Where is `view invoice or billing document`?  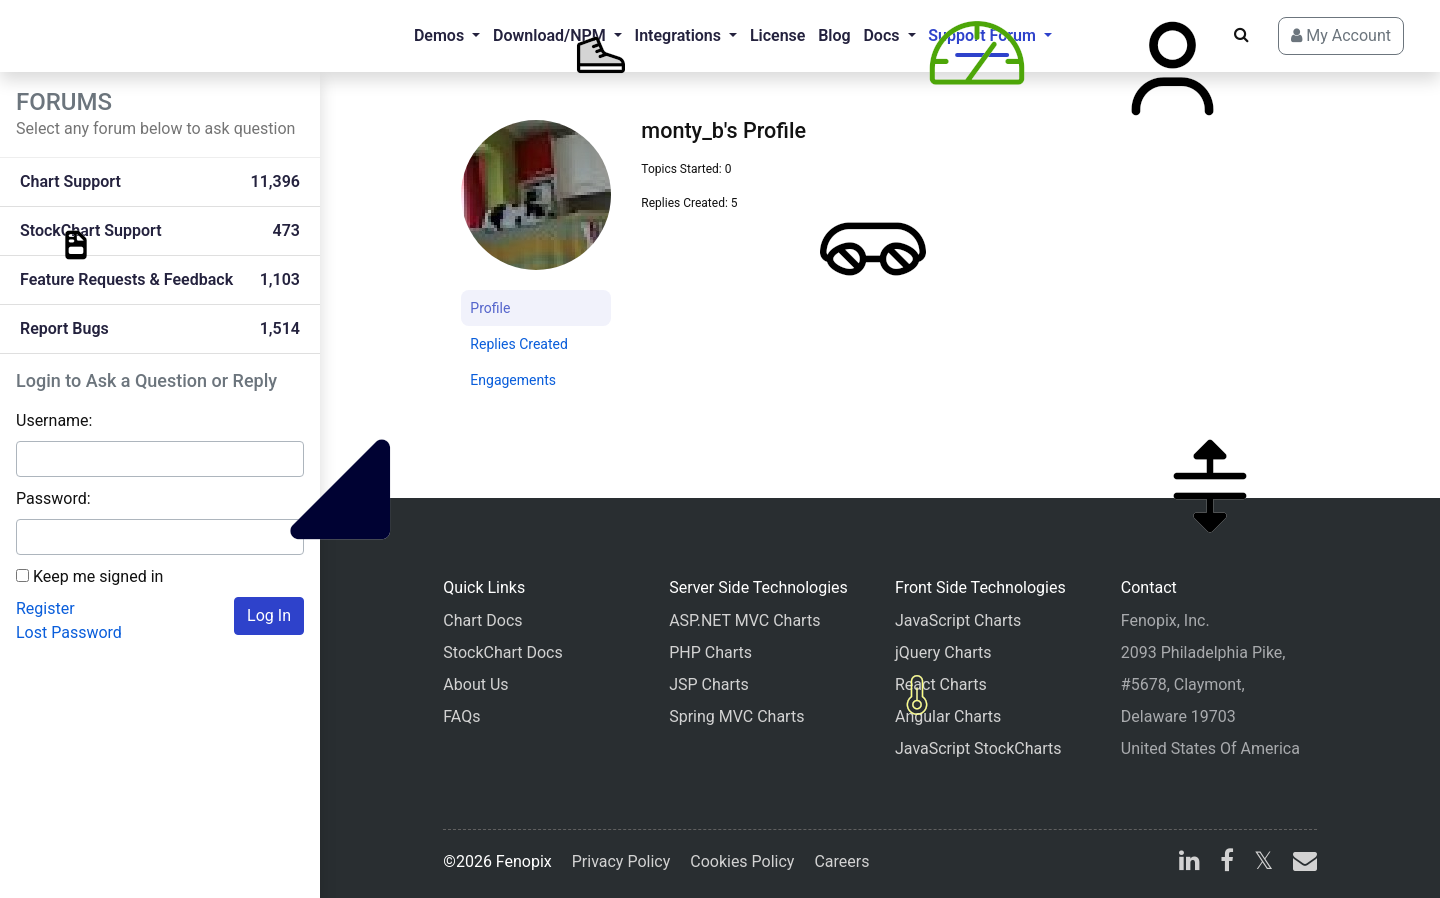 view invoice or billing document is located at coordinates (76, 245).